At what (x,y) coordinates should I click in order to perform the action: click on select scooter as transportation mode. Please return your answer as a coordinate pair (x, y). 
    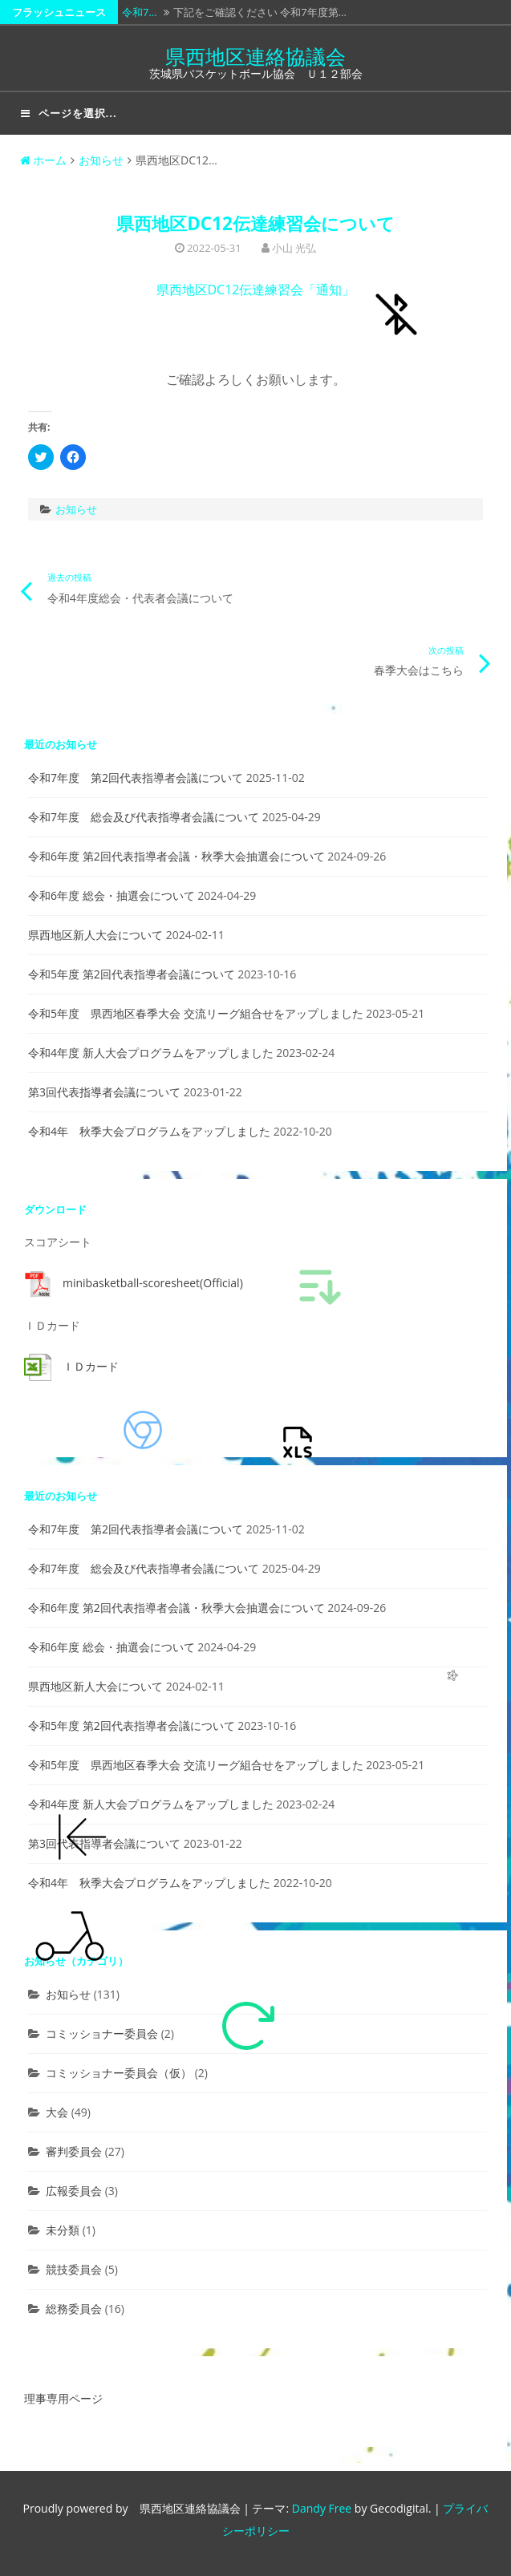
    Looking at the image, I should click on (70, 1938).